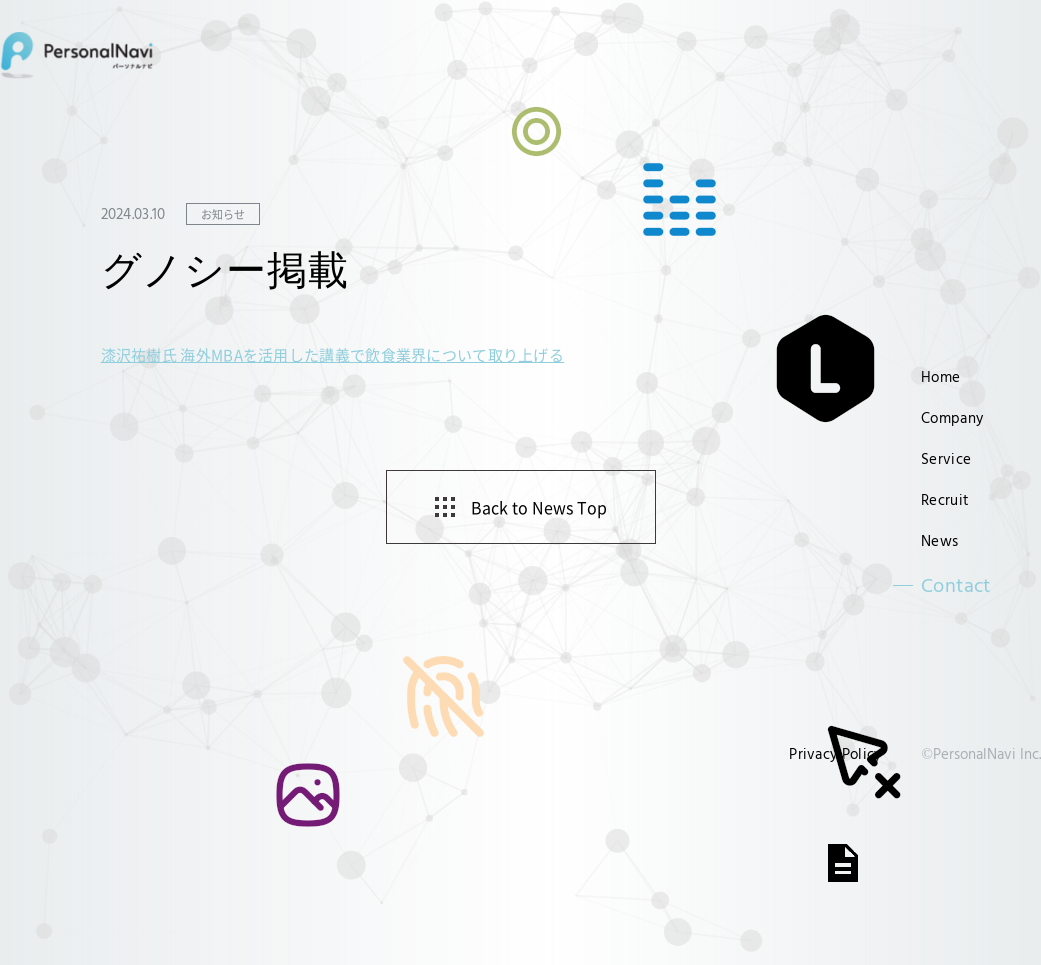  What do you see at coordinates (825, 368) in the screenshot?
I see `indicates a category or item labeled "L"` at bounding box center [825, 368].